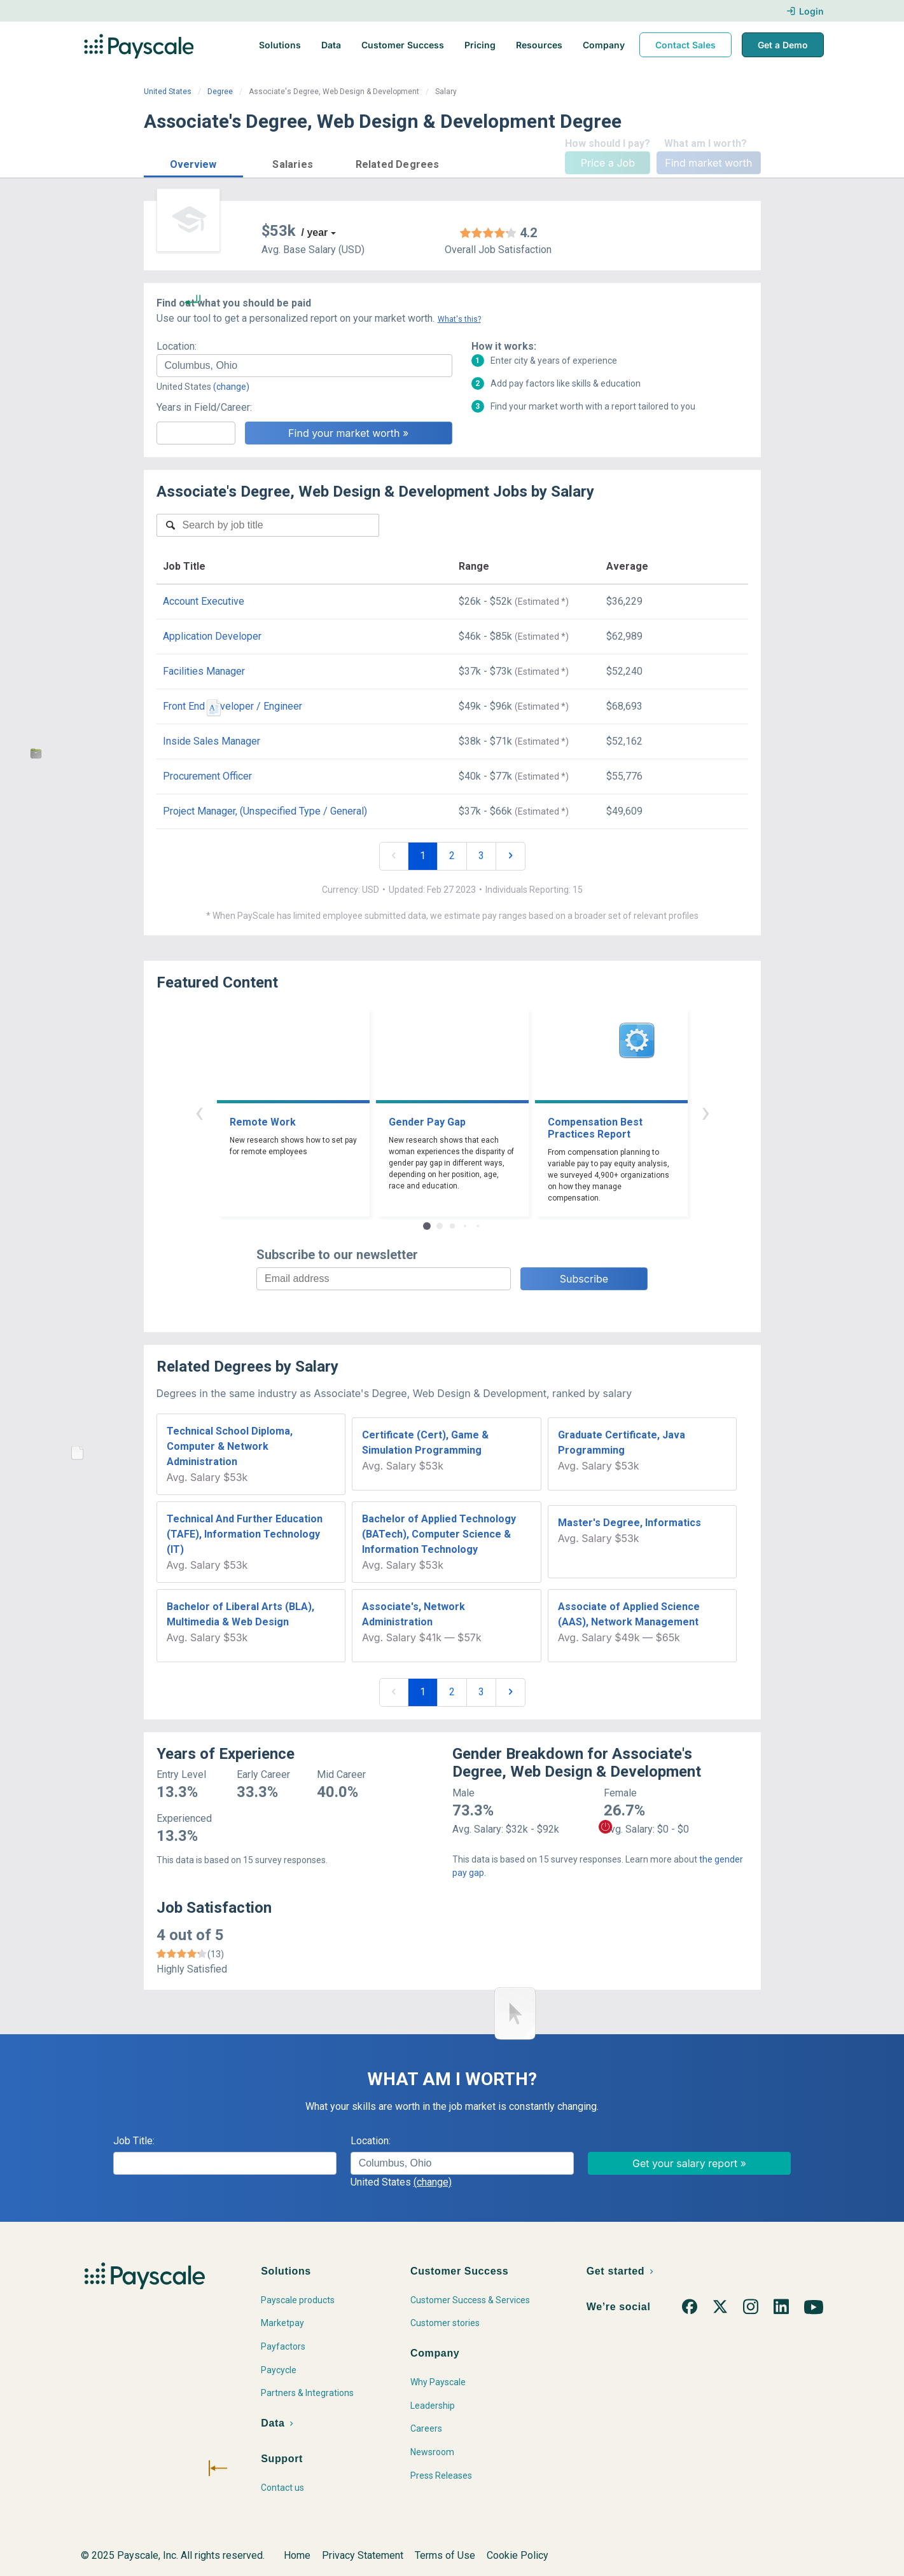 The height and width of the screenshot is (2576, 904). I want to click on ms-dos executable file type indicator, so click(637, 1040).